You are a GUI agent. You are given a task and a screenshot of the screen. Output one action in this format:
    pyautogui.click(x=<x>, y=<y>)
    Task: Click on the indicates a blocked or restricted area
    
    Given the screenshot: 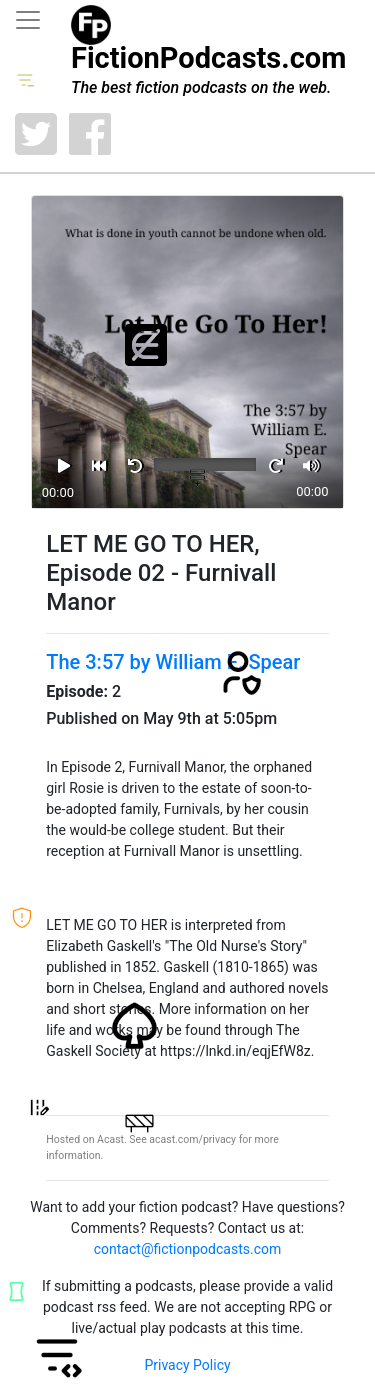 What is the action you would take?
    pyautogui.click(x=139, y=1122)
    